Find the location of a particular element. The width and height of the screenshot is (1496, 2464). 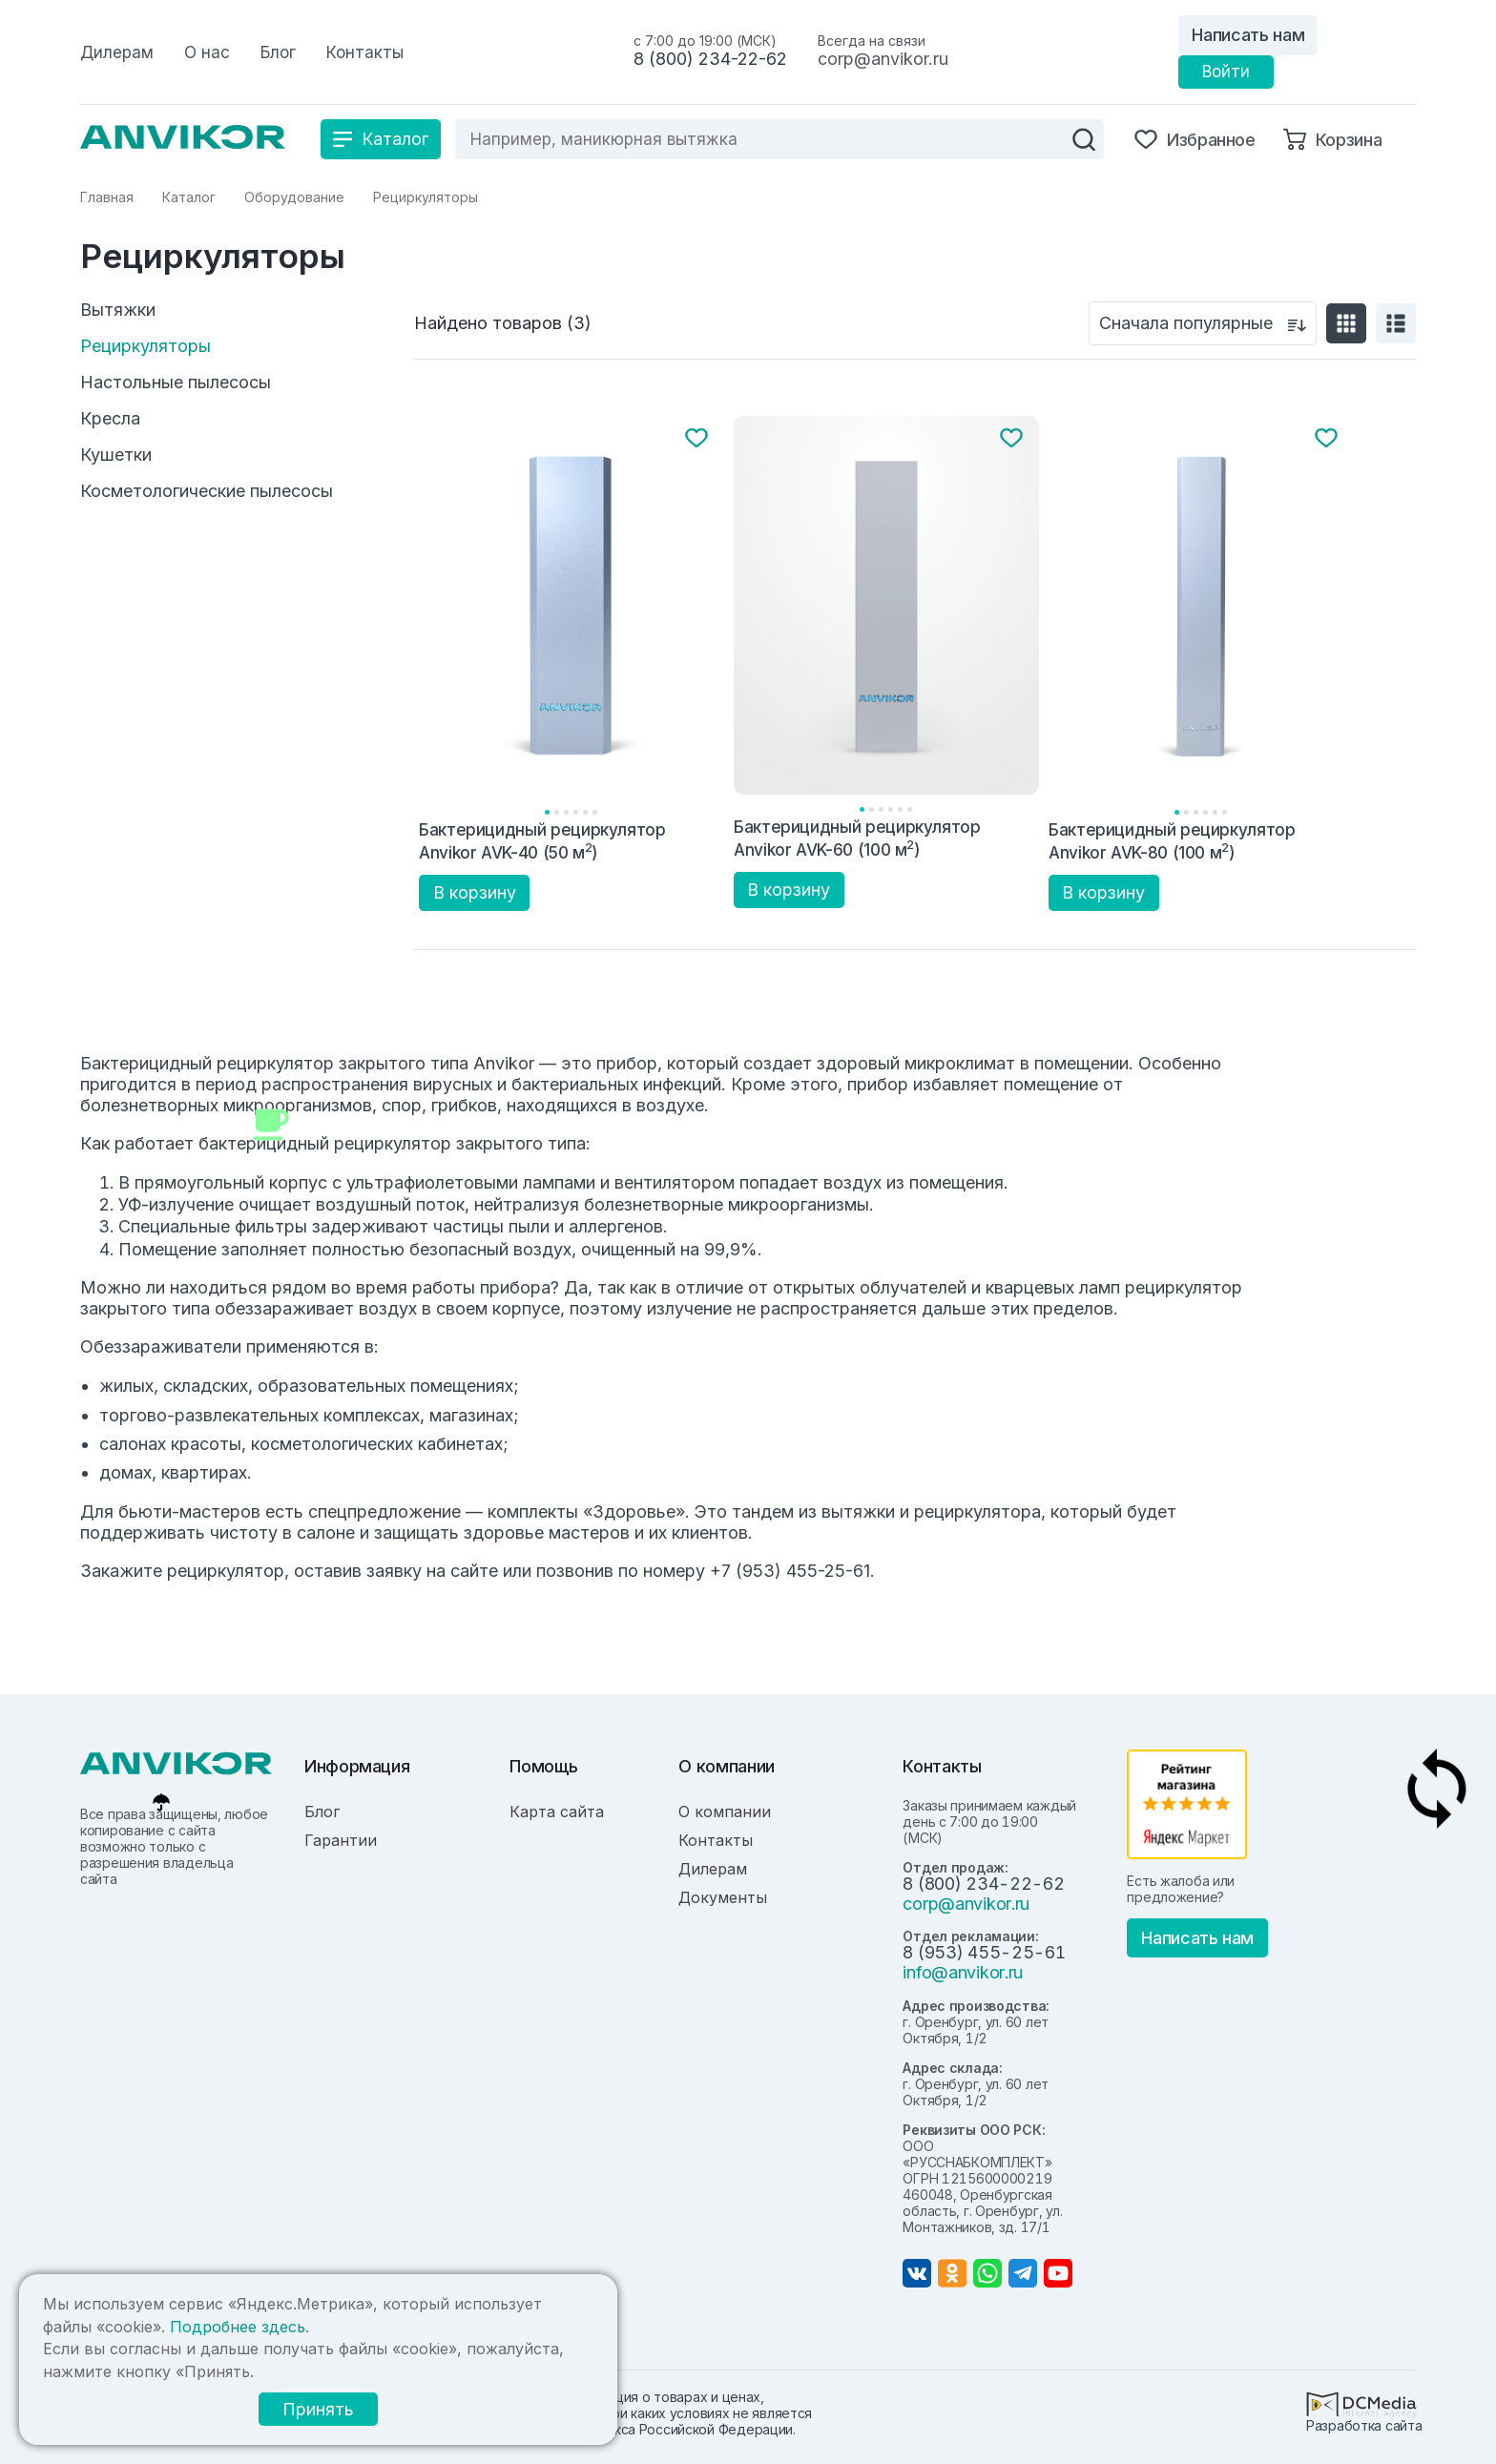

enable repeat or loop playback is located at coordinates (1437, 1789).